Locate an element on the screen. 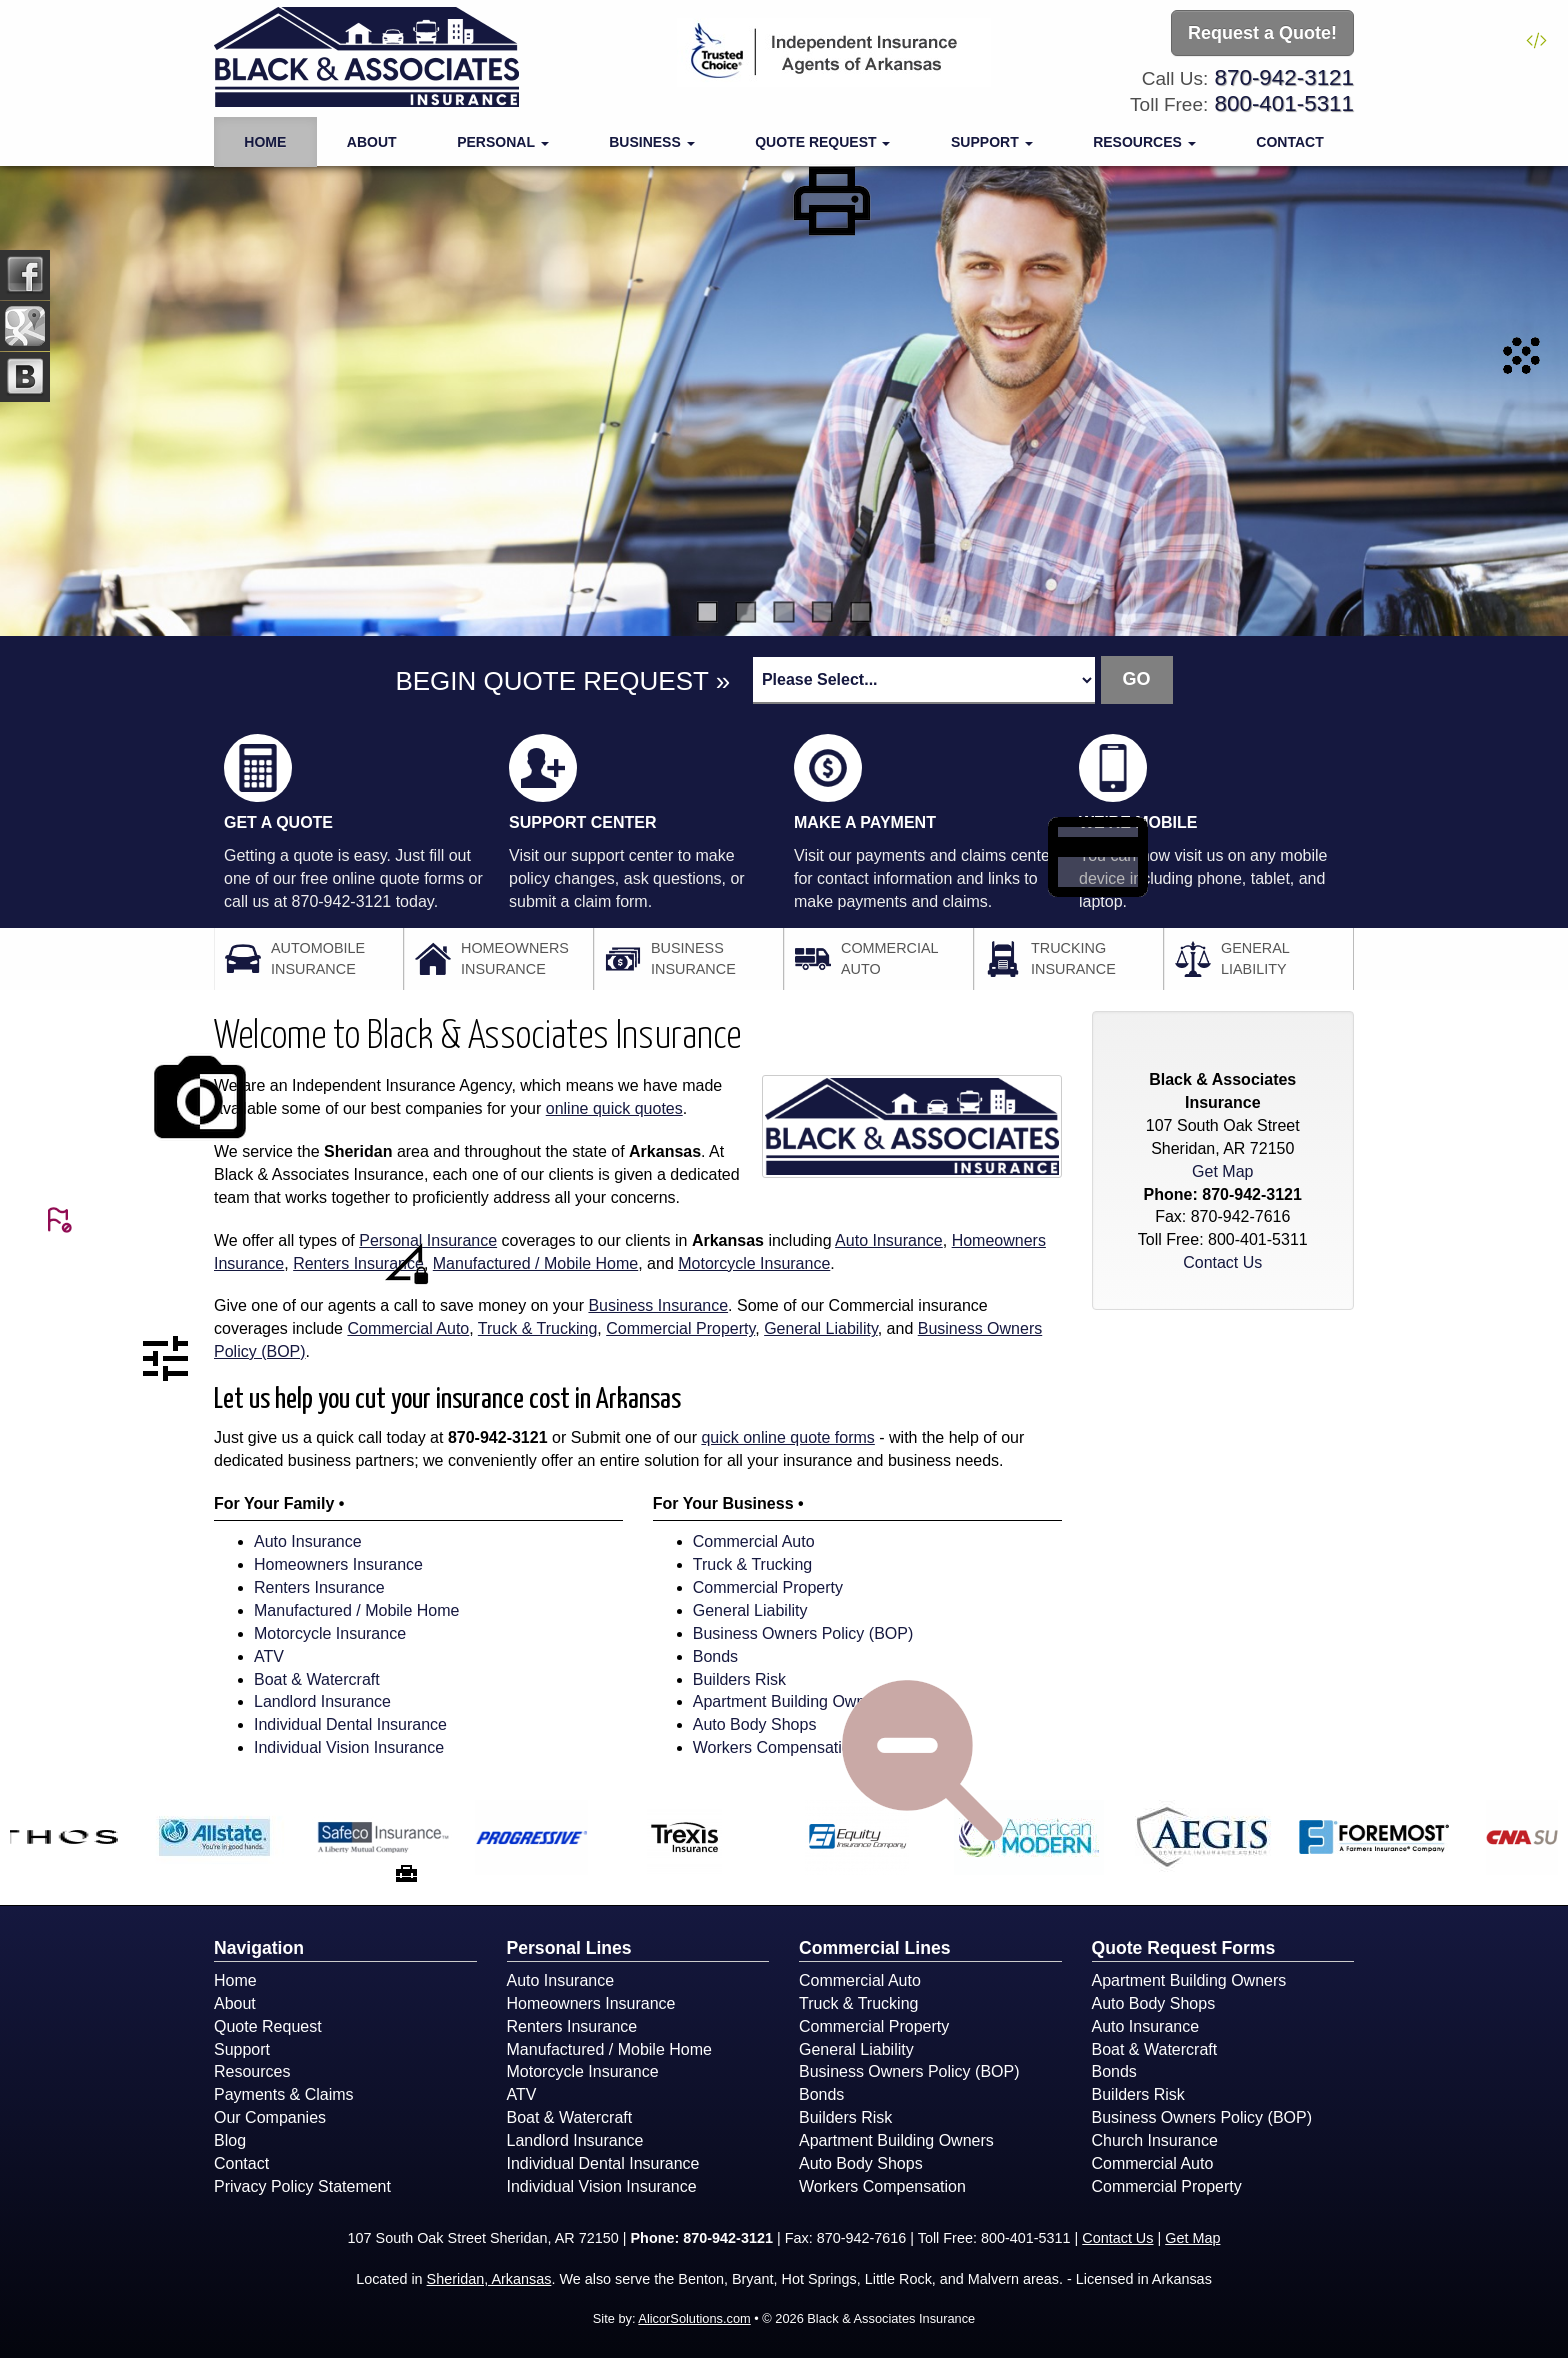 The height and width of the screenshot is (2358, 1568). print current document or page is located at coordinates (832, 201).